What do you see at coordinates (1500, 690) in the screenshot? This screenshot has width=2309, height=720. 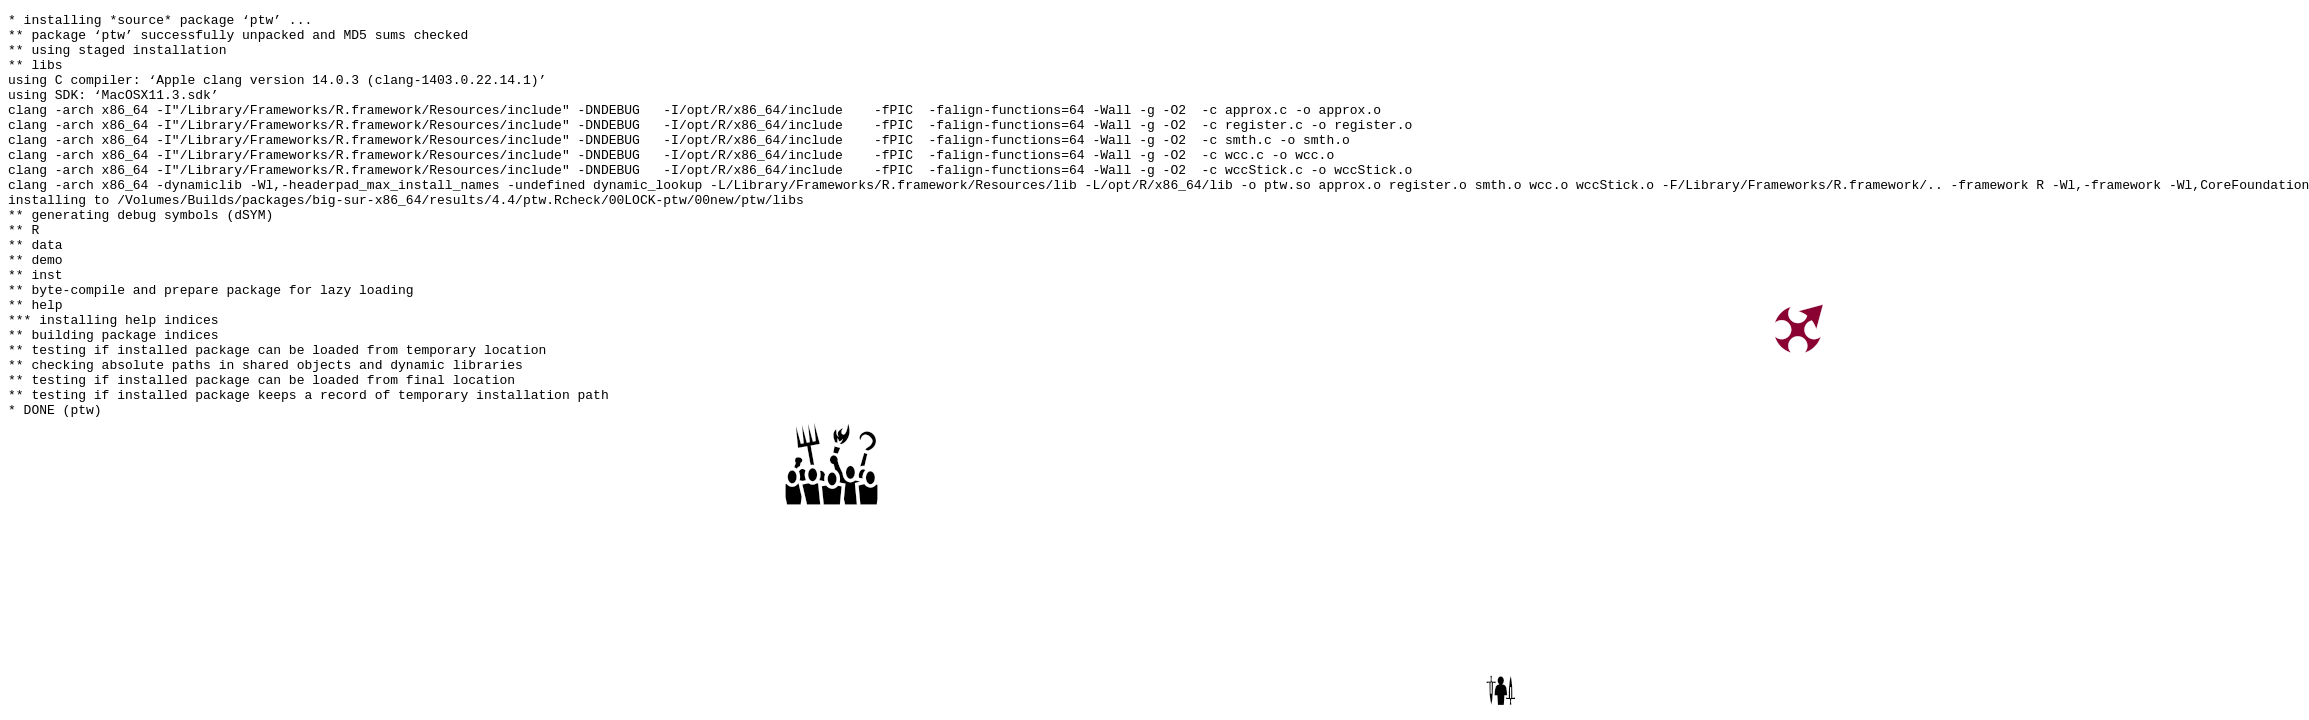 I see `select the master-of-arms character class` at bounding box center [1500, 690].